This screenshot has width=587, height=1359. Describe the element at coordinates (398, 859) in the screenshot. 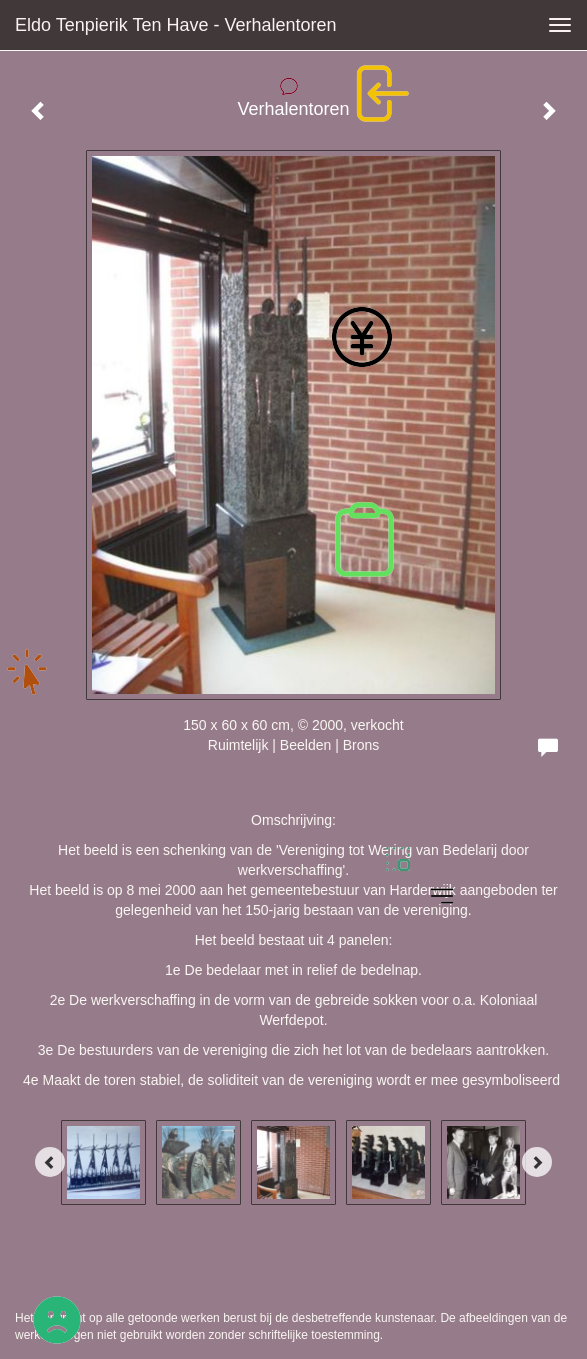

I see `align element to bottom-right corner` at that location.